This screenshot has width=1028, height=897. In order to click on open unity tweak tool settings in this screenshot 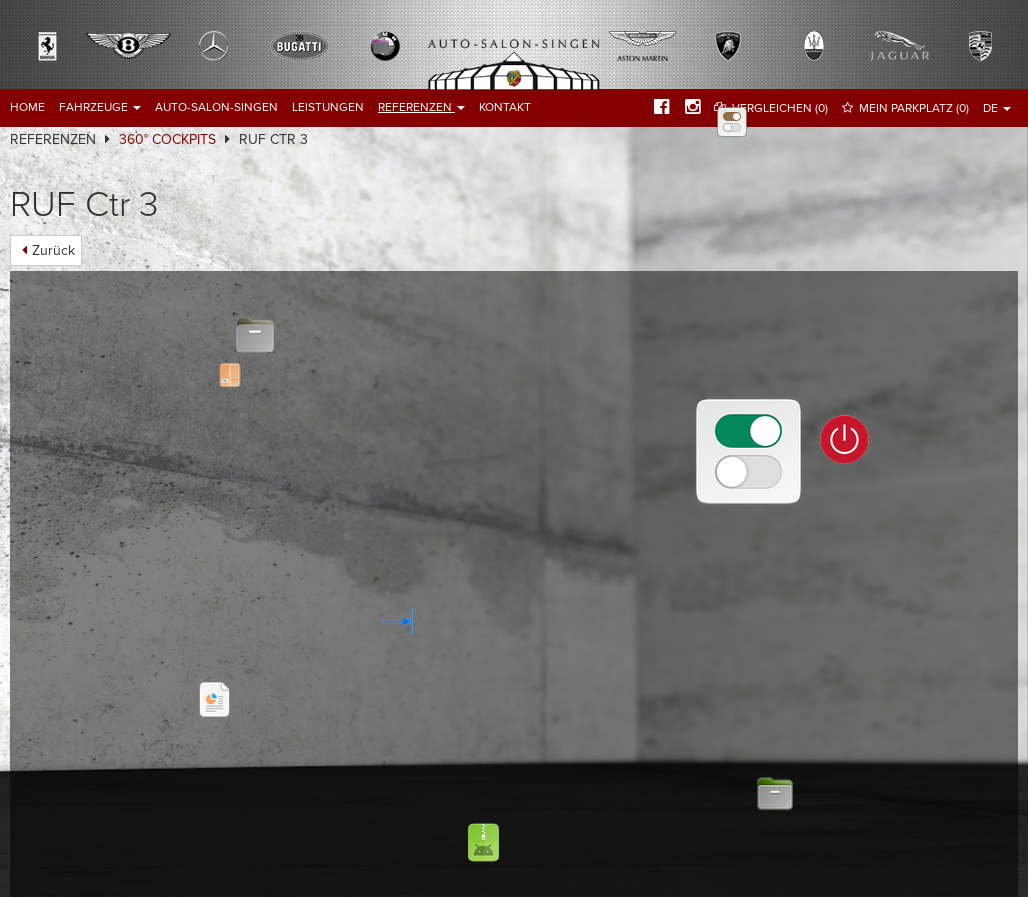, I will do `click(732, 122)`.